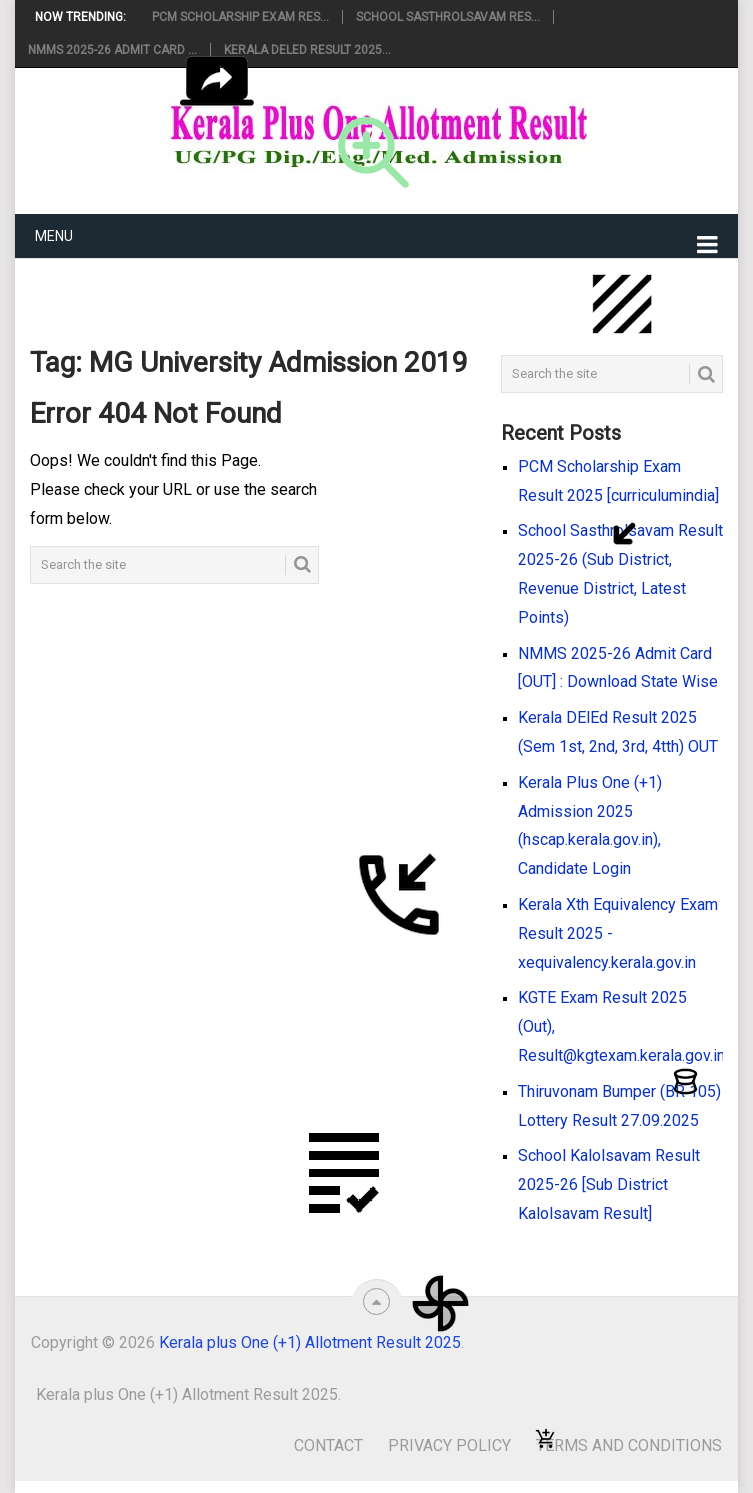  What do you see at coordinates (344, 1173) in the screenshot?
I see `view grading or assessment results` at bounding box center [344, 1173].